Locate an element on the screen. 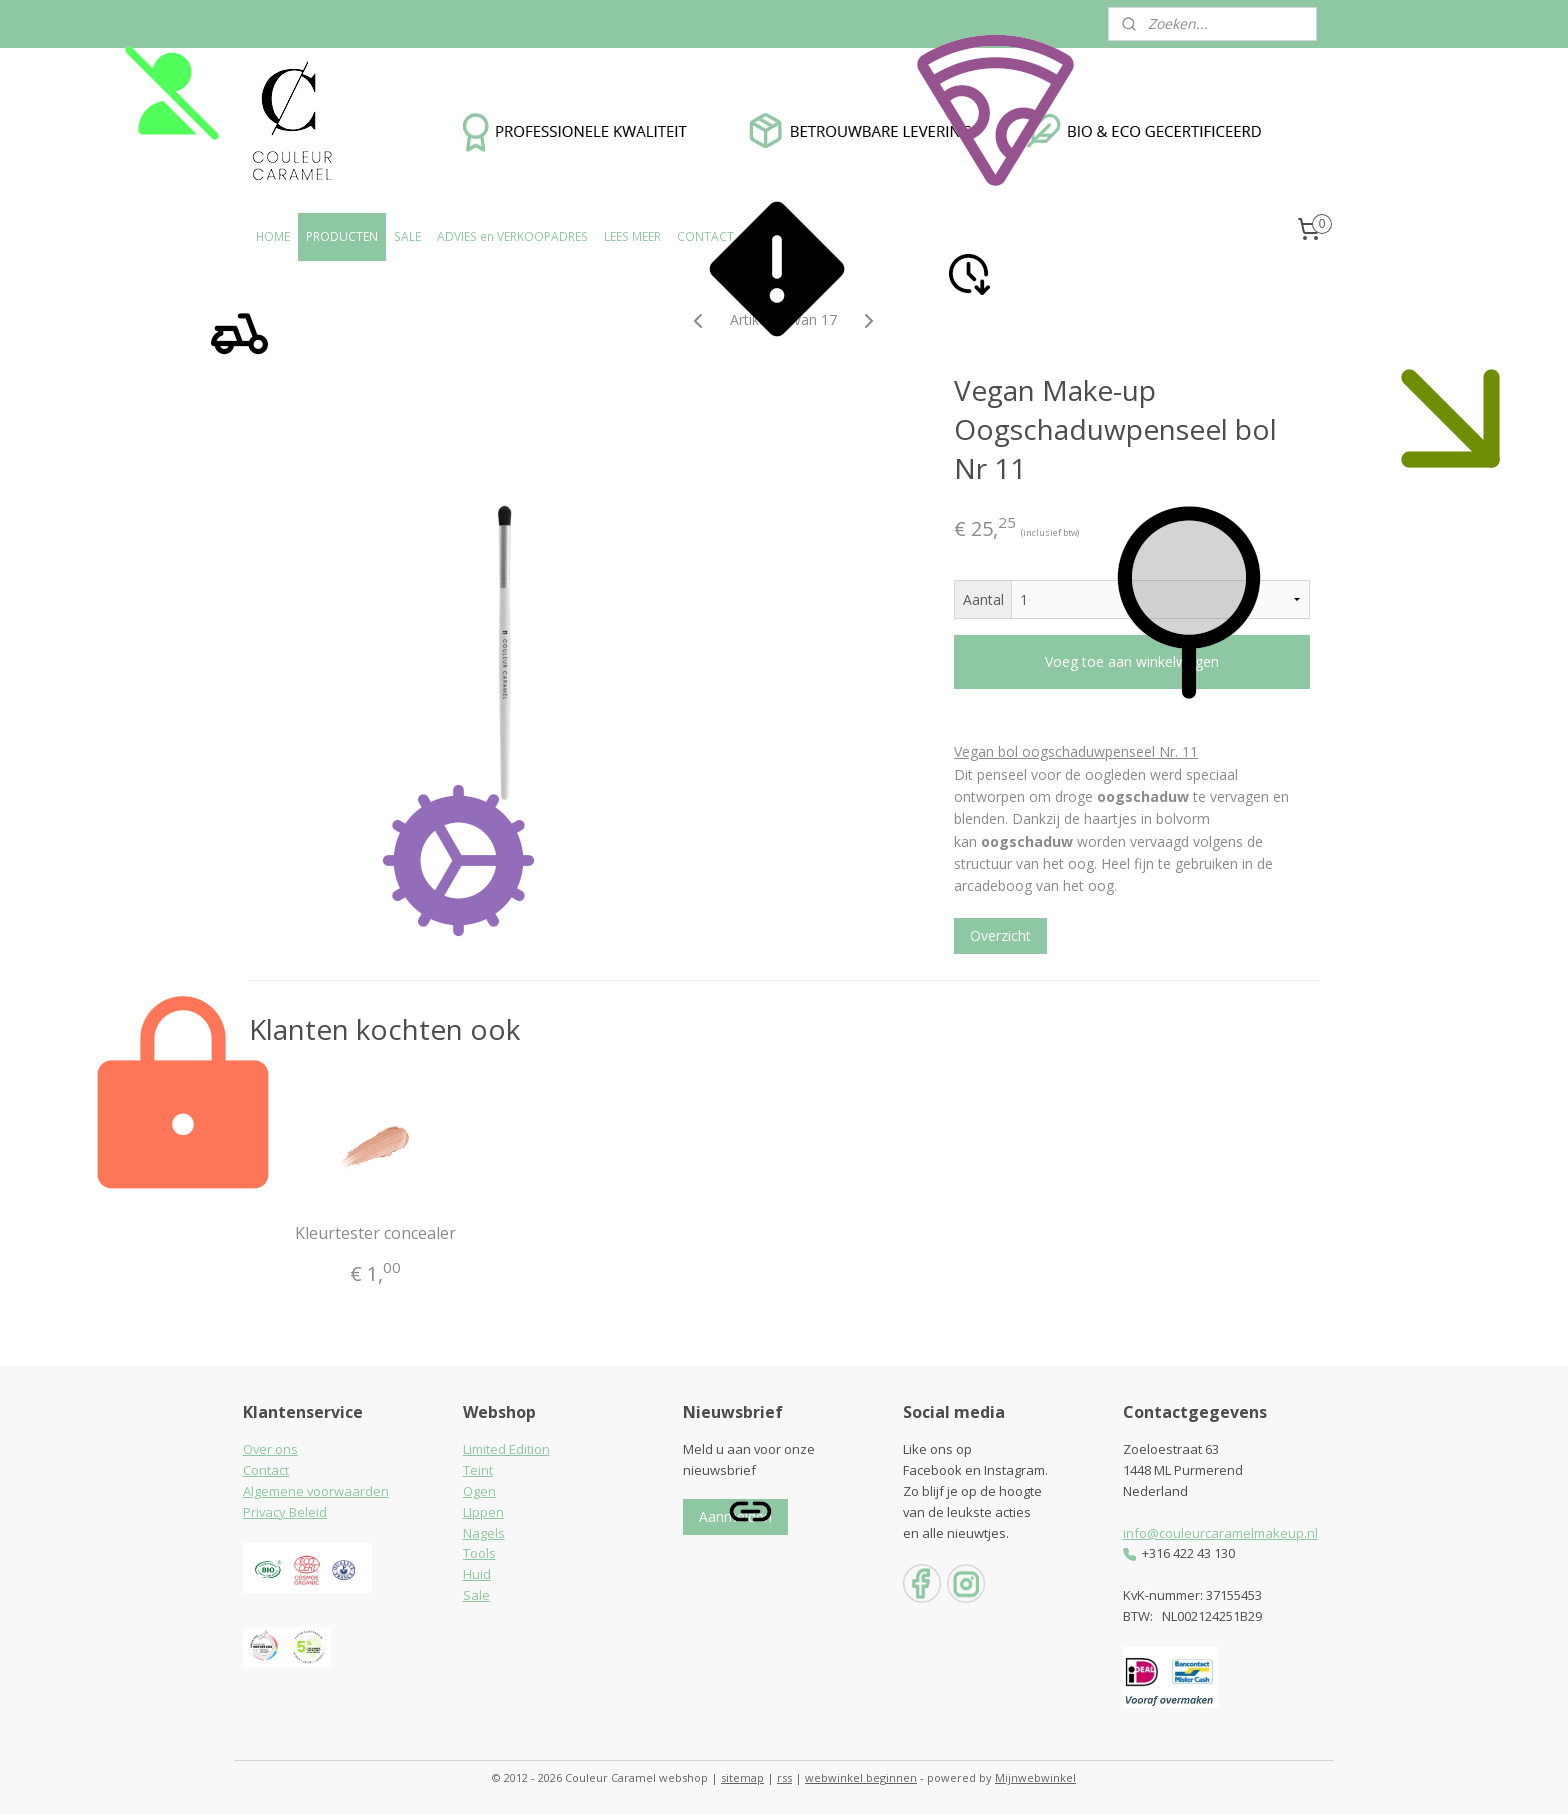 This screenshot has width=1568, height=1814. select neuter or non-binary gender option is located at coordinates (1189, 599).